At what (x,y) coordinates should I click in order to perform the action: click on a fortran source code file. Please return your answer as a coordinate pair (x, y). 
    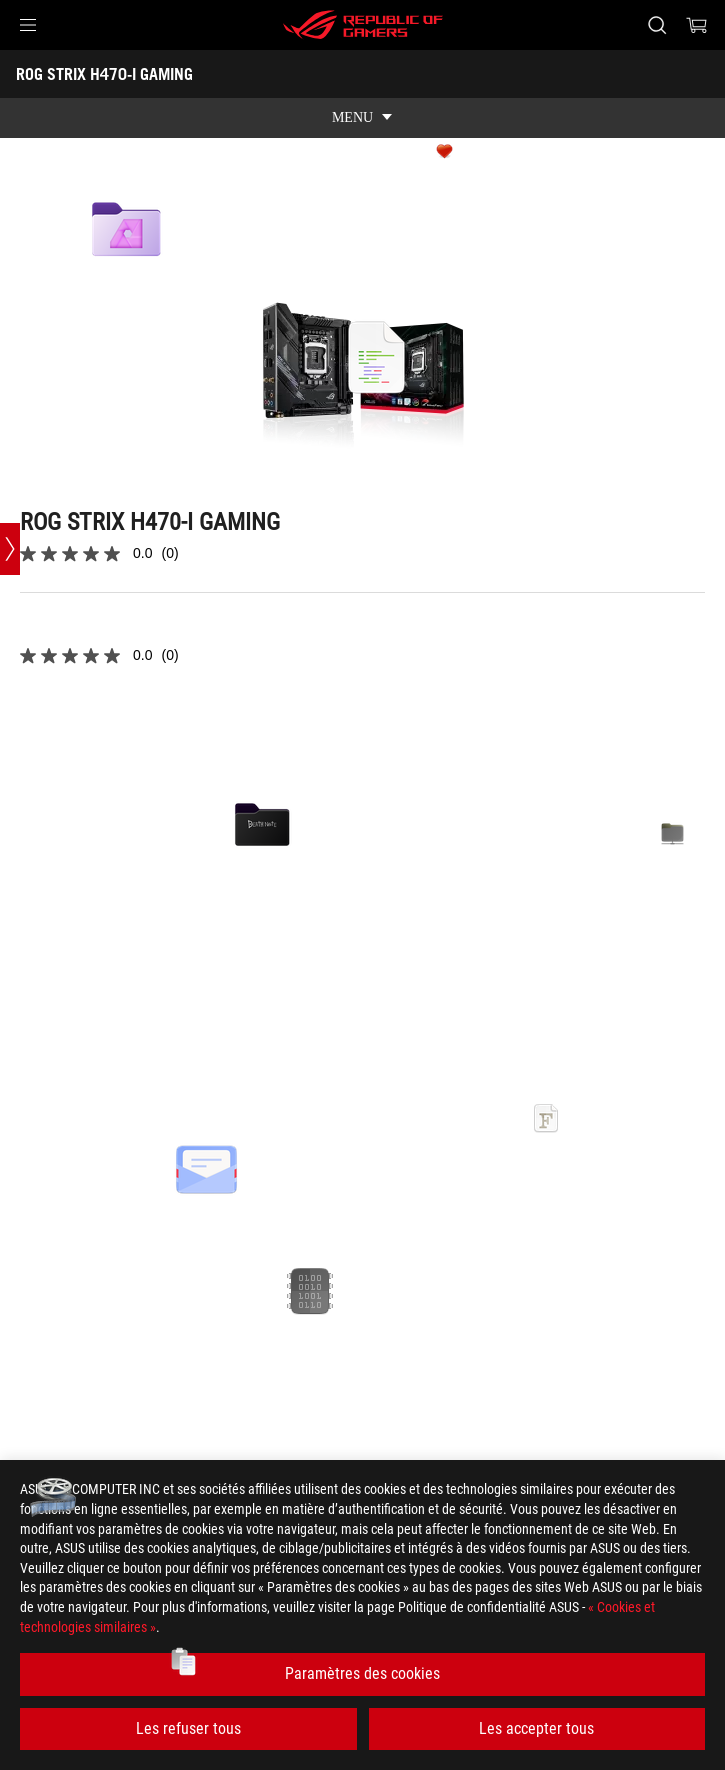
    Looking at the image, I should click on (546, 1118).